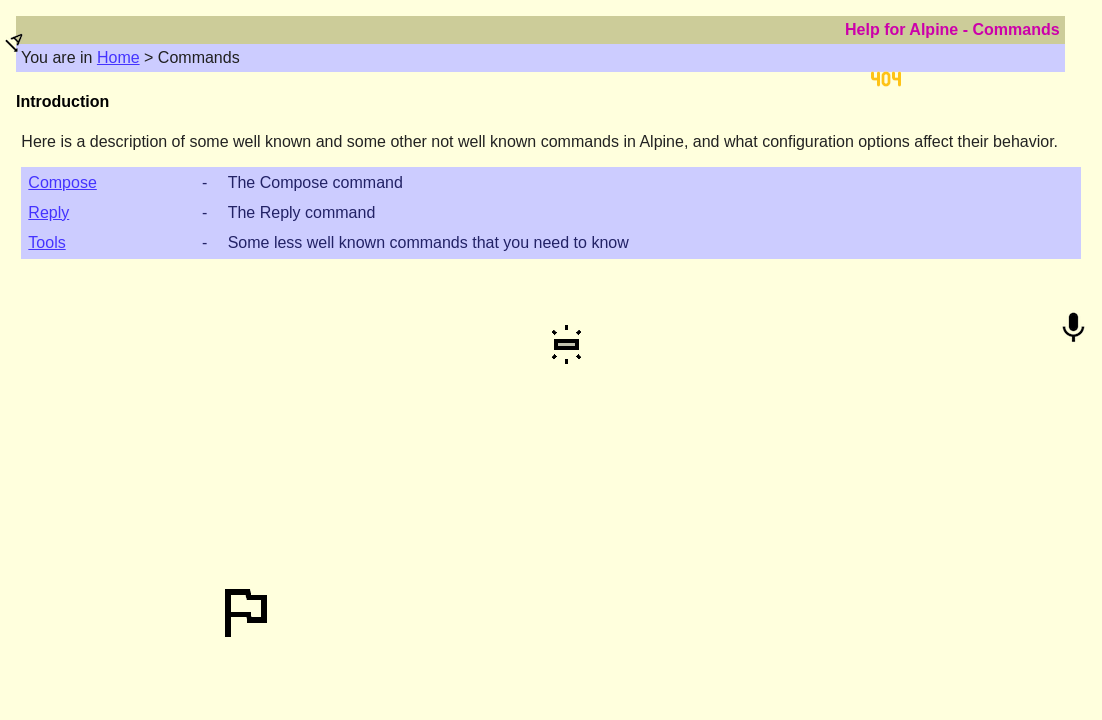 This screenshot has width=1102, height=720. What do you see at coordinates (886, 79) in the screenshot?
I see `indicates page not found error` at bounding box center [886, 79].